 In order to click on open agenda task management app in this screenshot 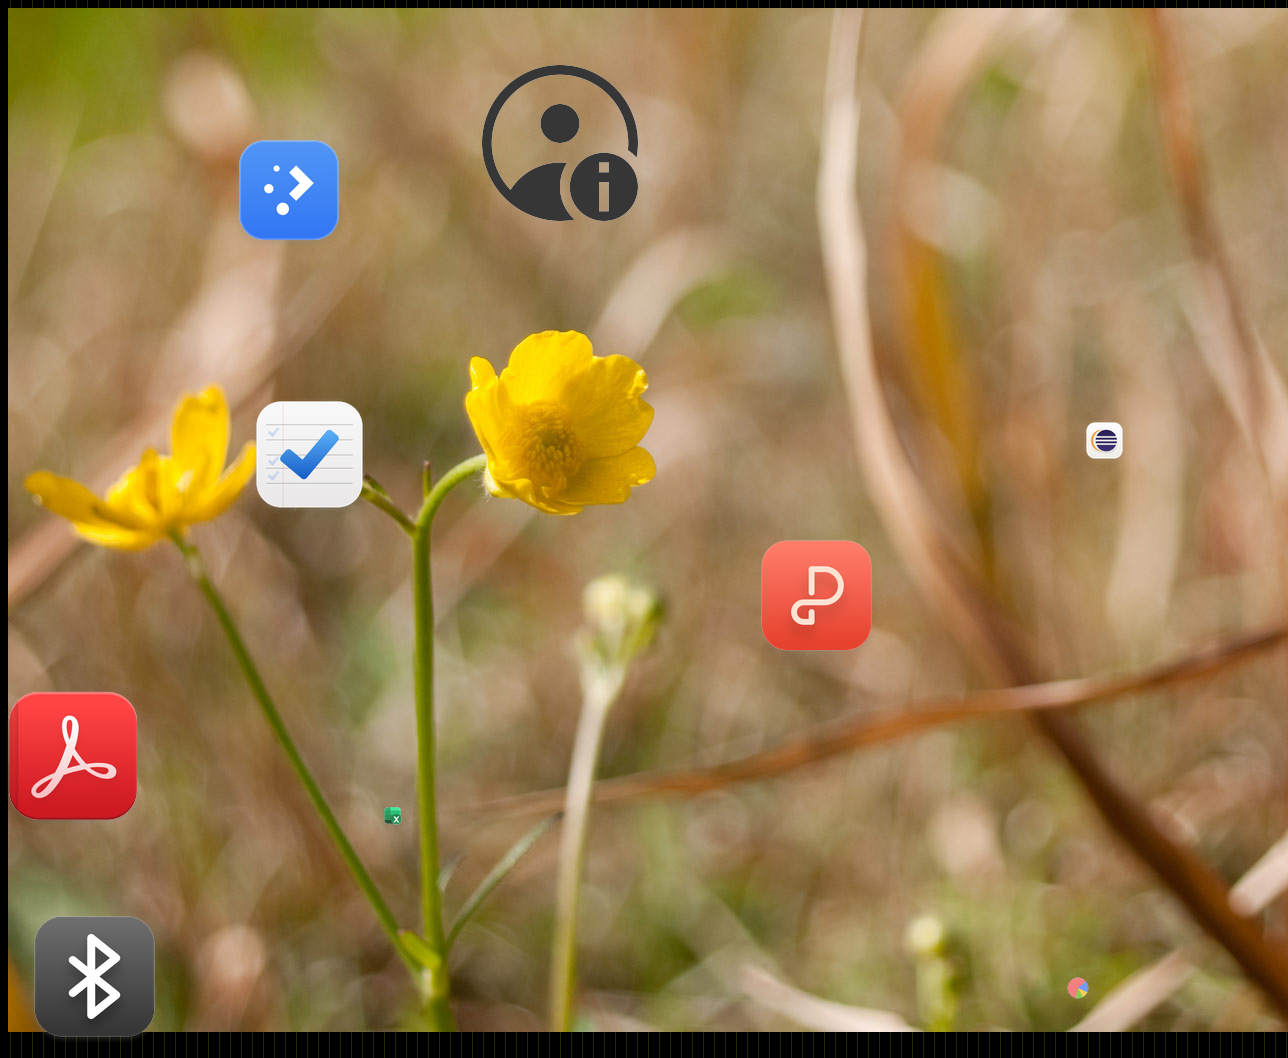, I will do `click(309, 454)`.